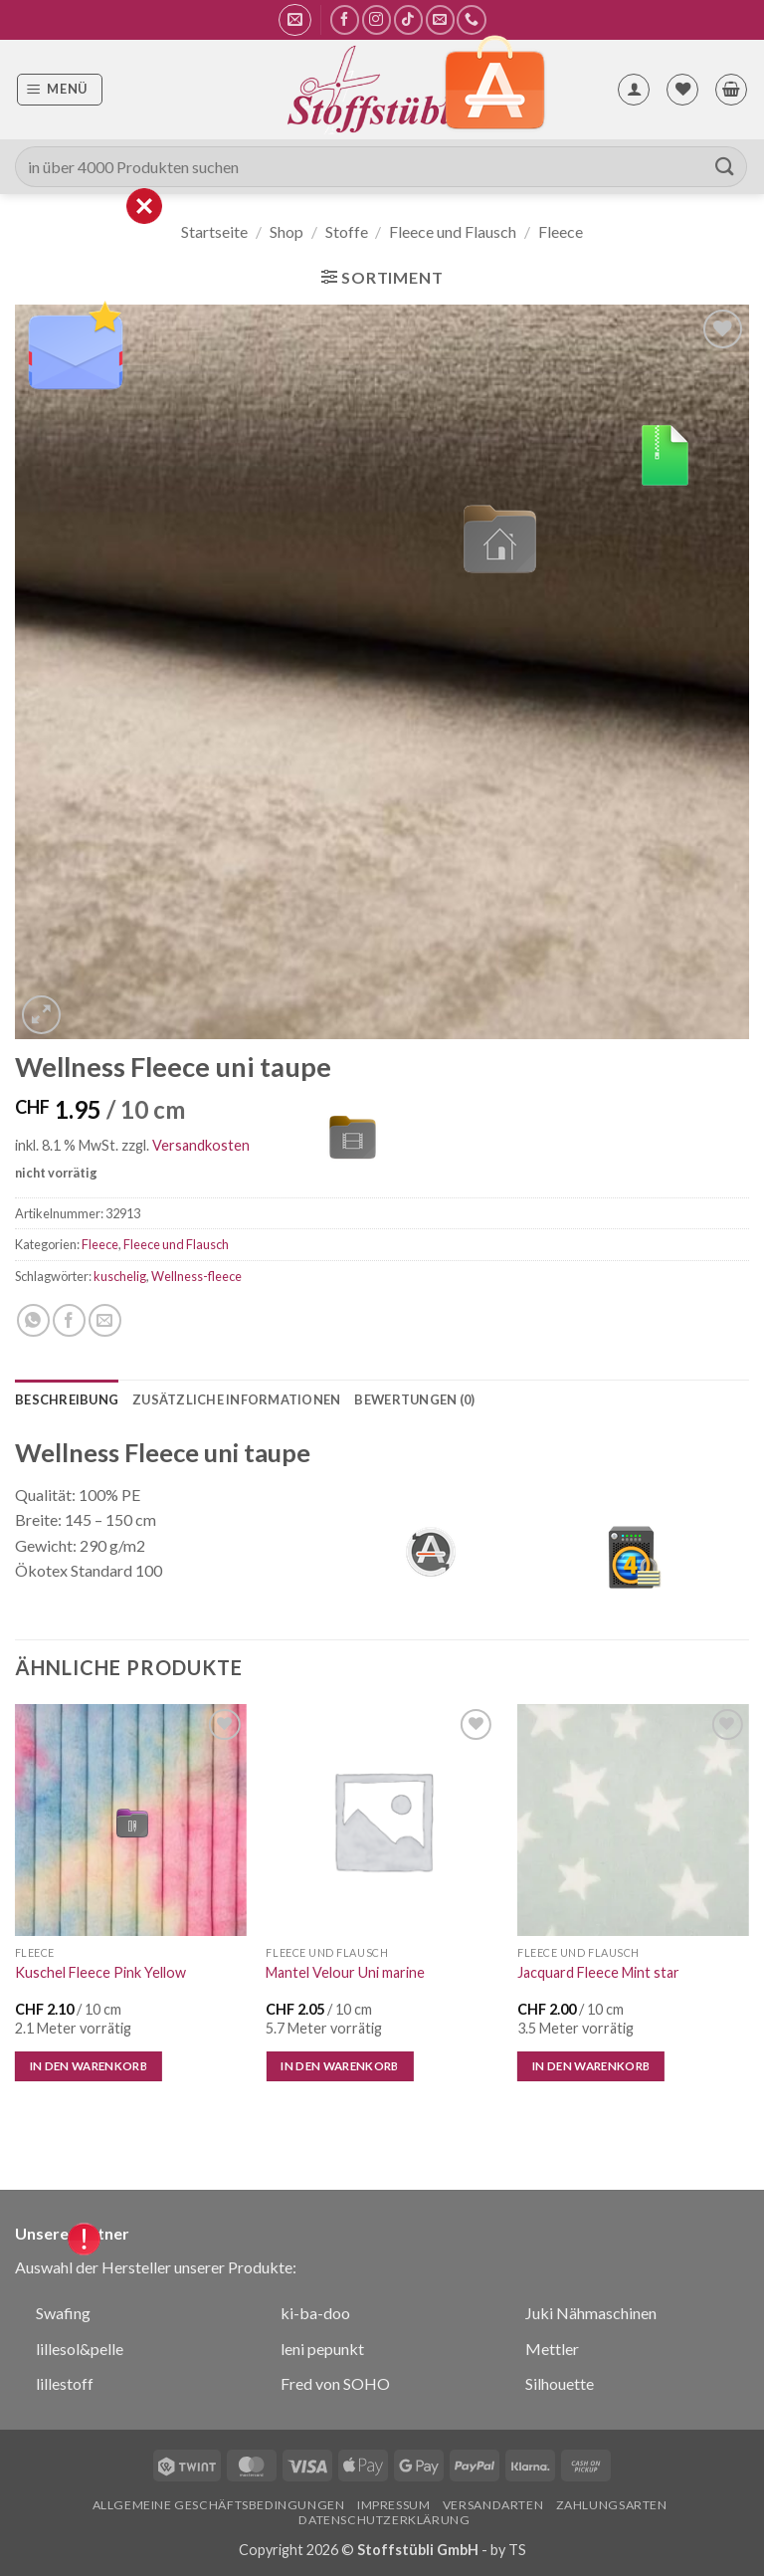  Describe the element at coordinates (76, 352) in the screenshot. I see `mark email as unread` at that location.